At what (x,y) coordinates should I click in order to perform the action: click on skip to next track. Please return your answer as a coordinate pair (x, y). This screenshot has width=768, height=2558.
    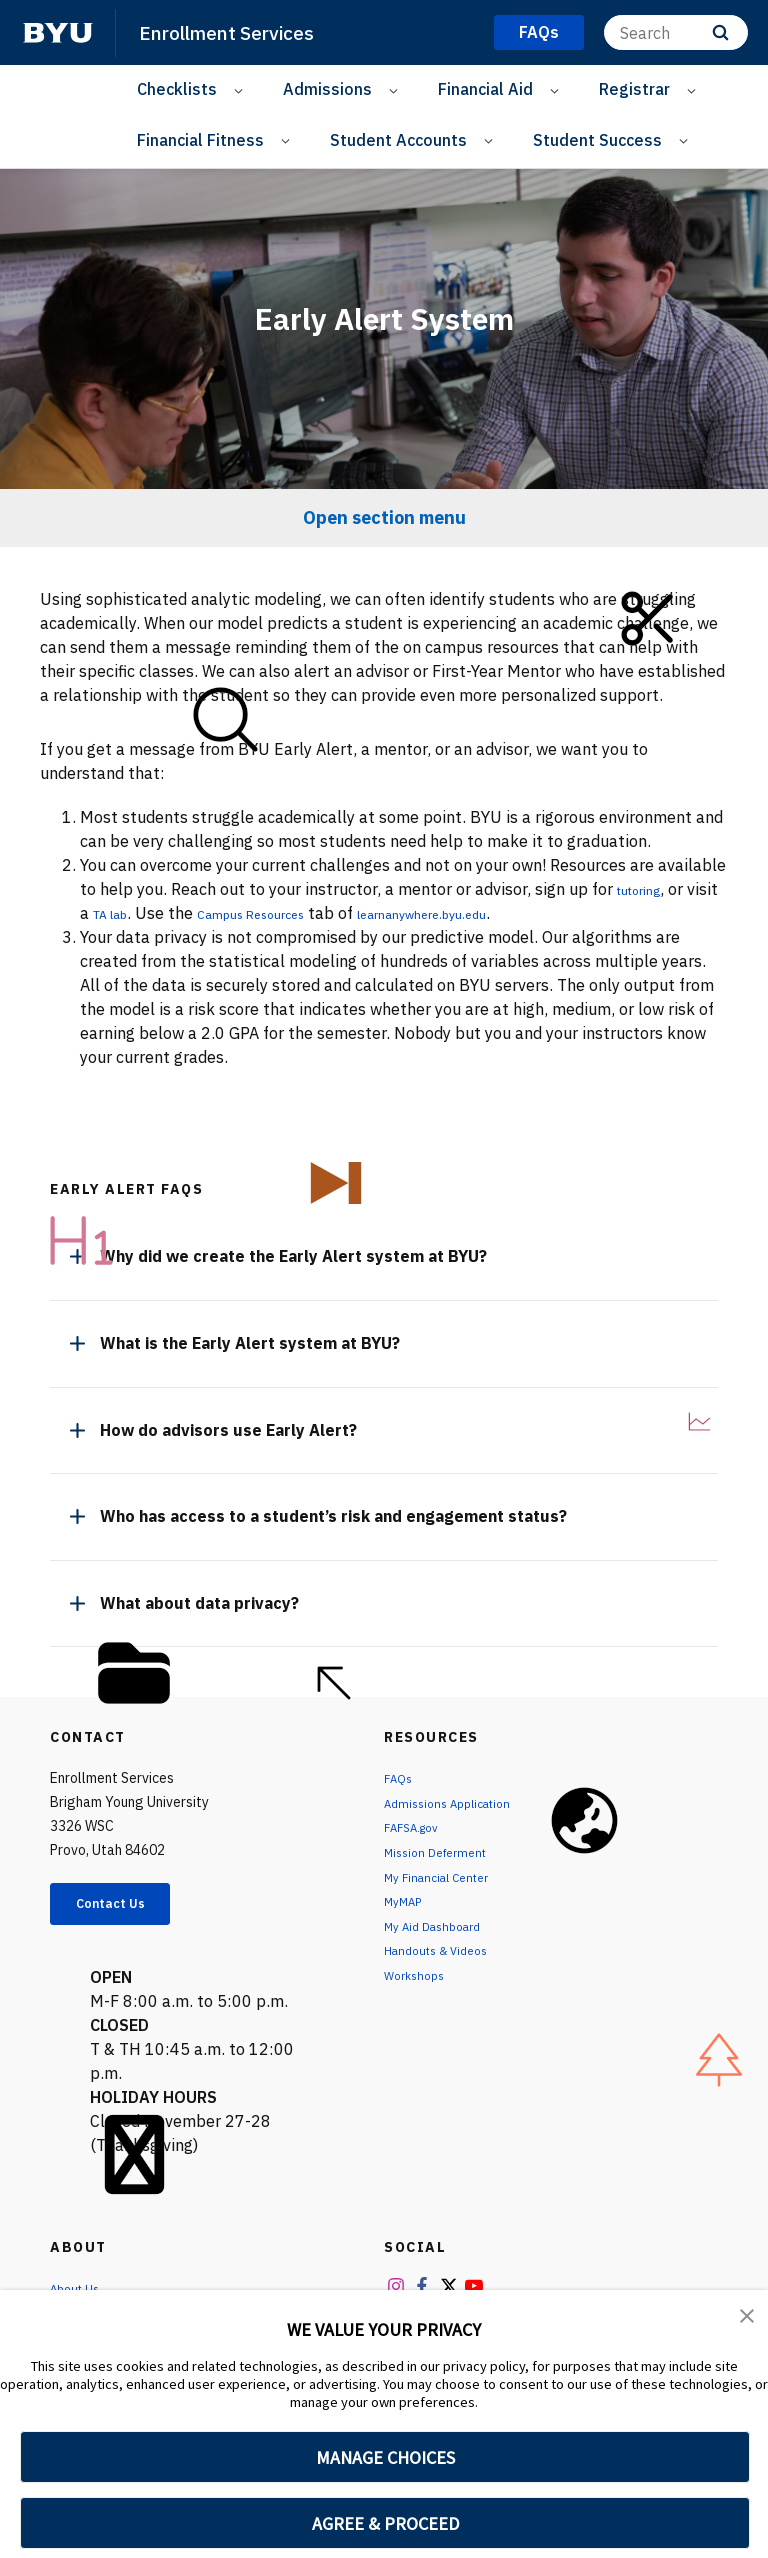
    Looking at the image, I should click on (336, 1183).